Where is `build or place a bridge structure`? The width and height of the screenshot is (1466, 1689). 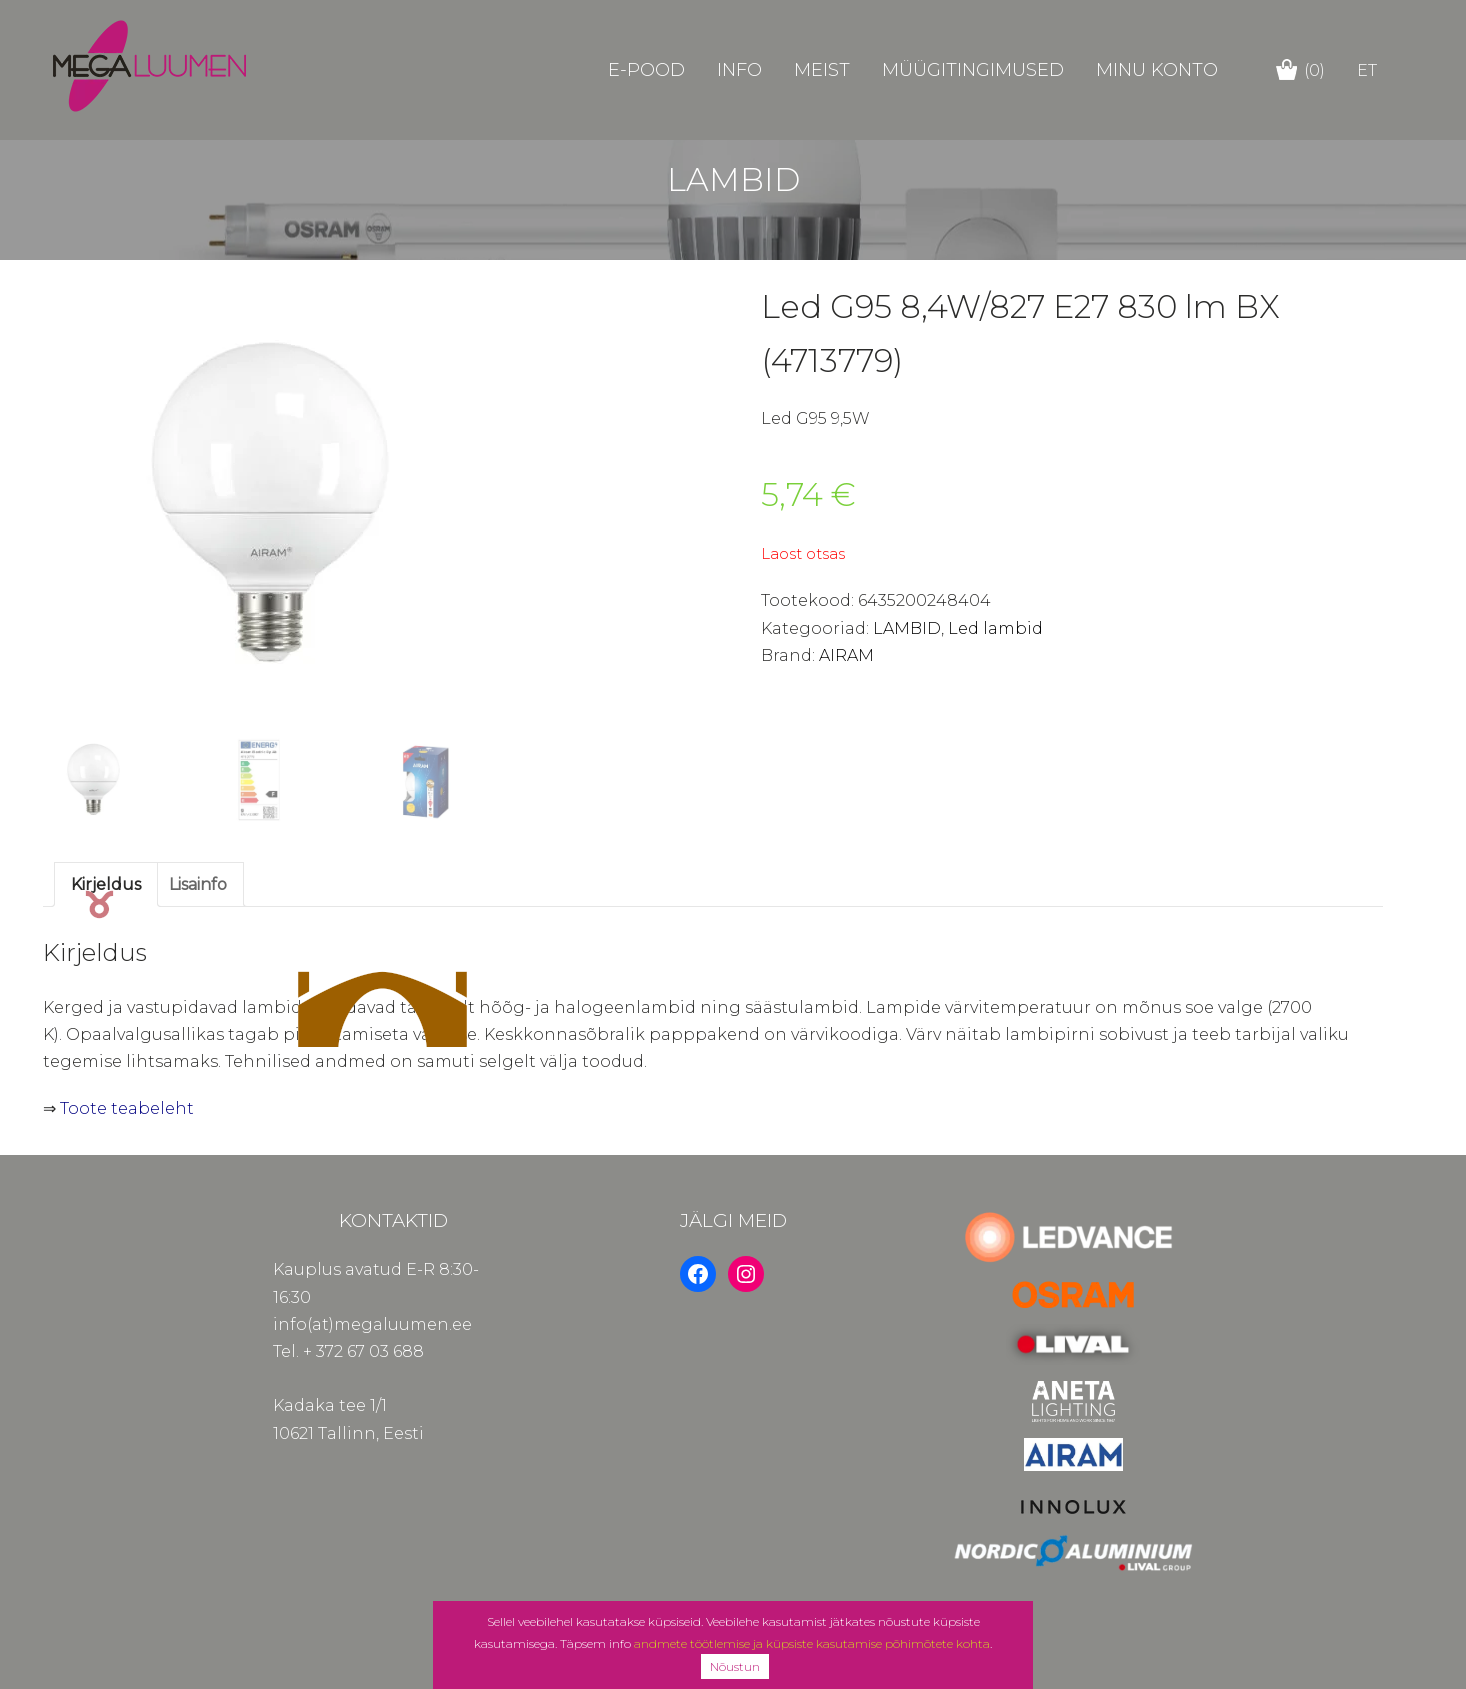
build or place a bridge structure is located at coordinates (382, 968).